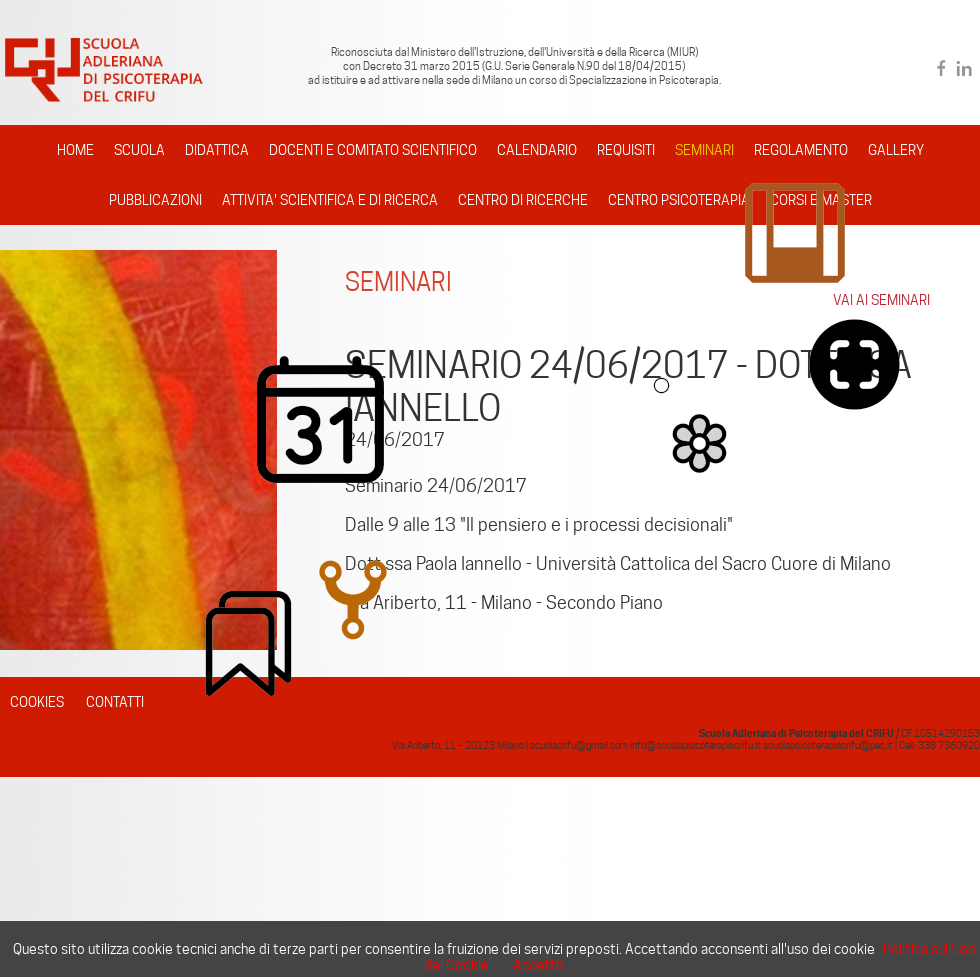 The width and height of the screenshot is (980, 977). Describe the element at coordinates (248, 643) in the screenshot. I see `view all saved bookmarks` at that location.